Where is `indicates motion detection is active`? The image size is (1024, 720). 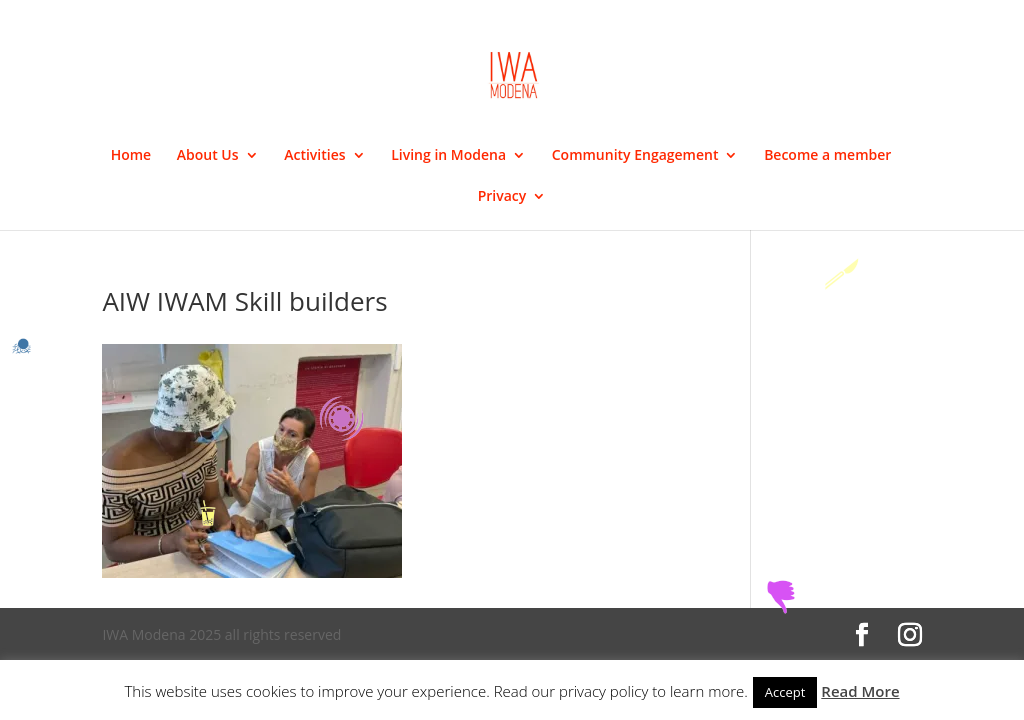 indicates motion detection is active is located at coordinates (341, 418).